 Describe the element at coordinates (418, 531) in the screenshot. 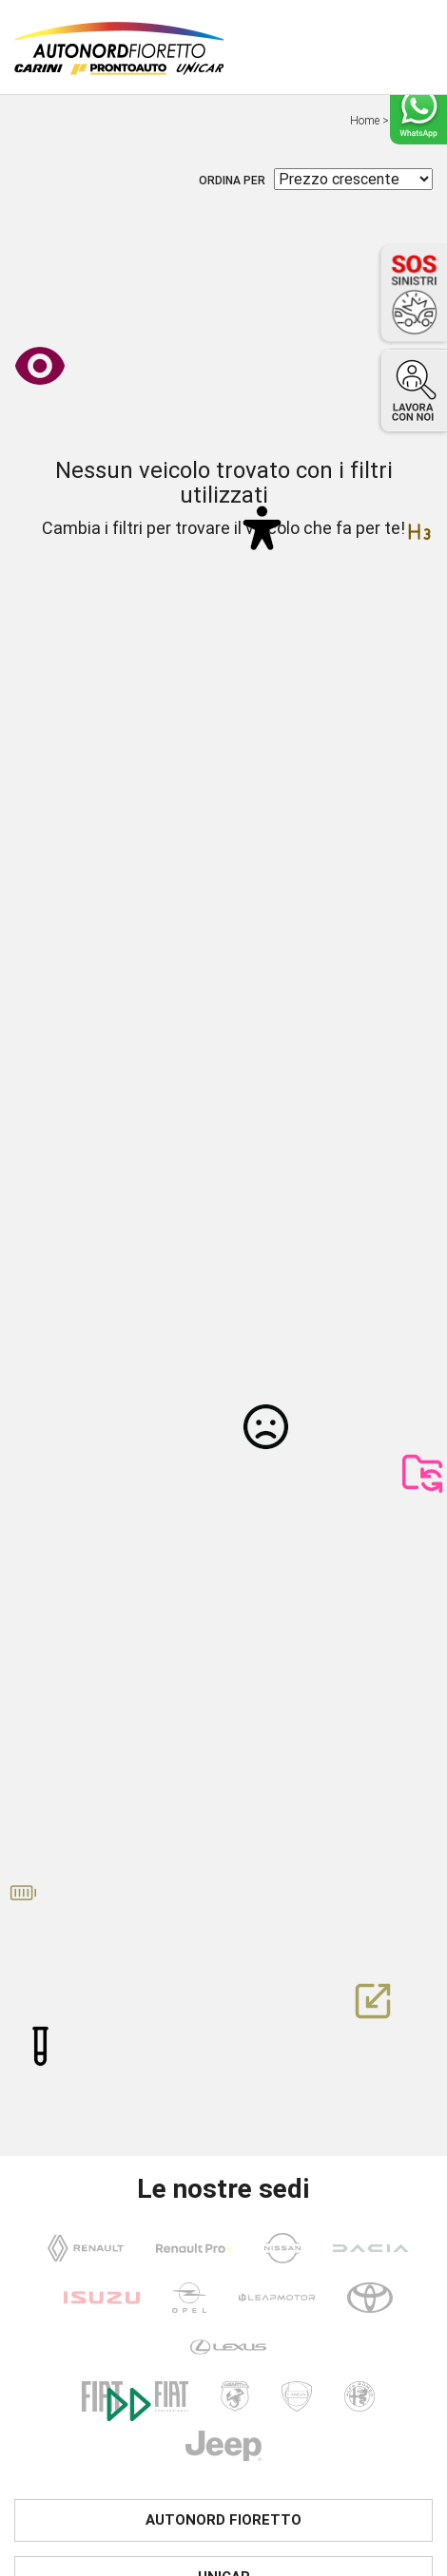

I see `format text as heading level 3` at that location.